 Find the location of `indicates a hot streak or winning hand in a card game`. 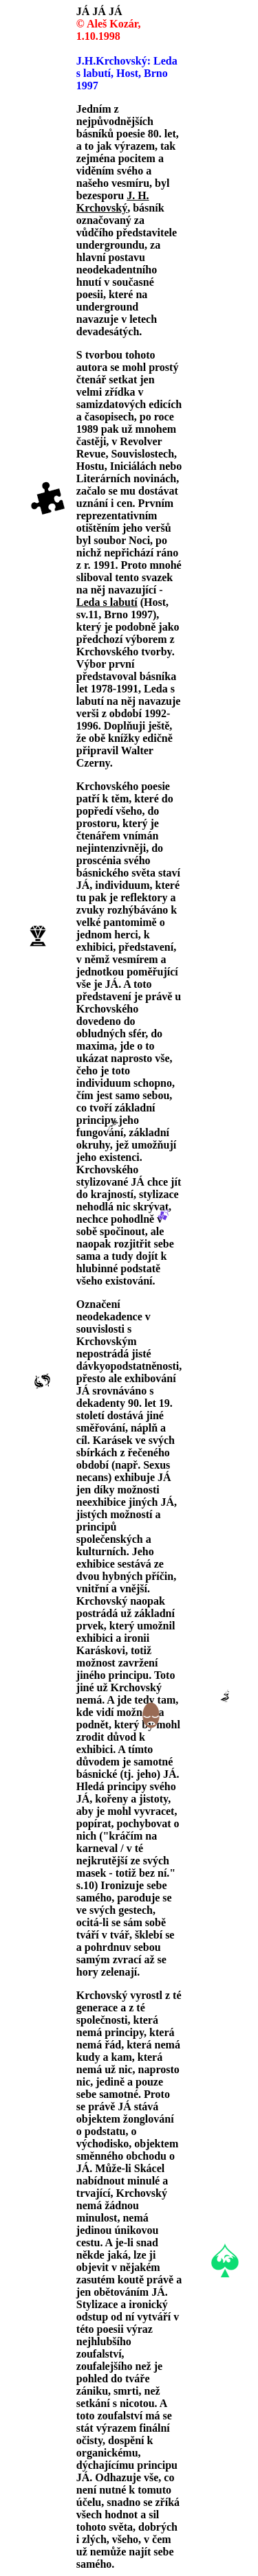

indicates a hot streak or winning hand in a card game is located at coordinates (225, 2261).